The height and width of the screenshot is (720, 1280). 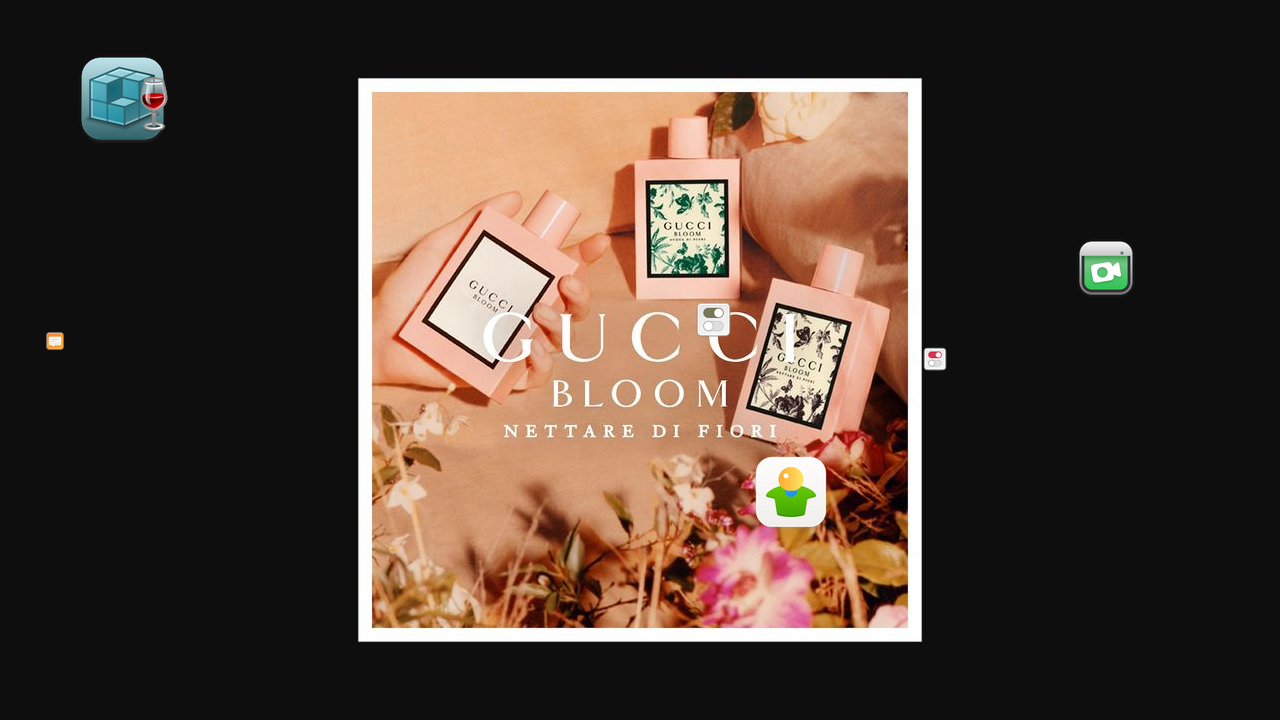 What do you see at coordinates (55, 341) in the screenshot?
I see `open chatty messaging app` at bounding box center [55, 341].